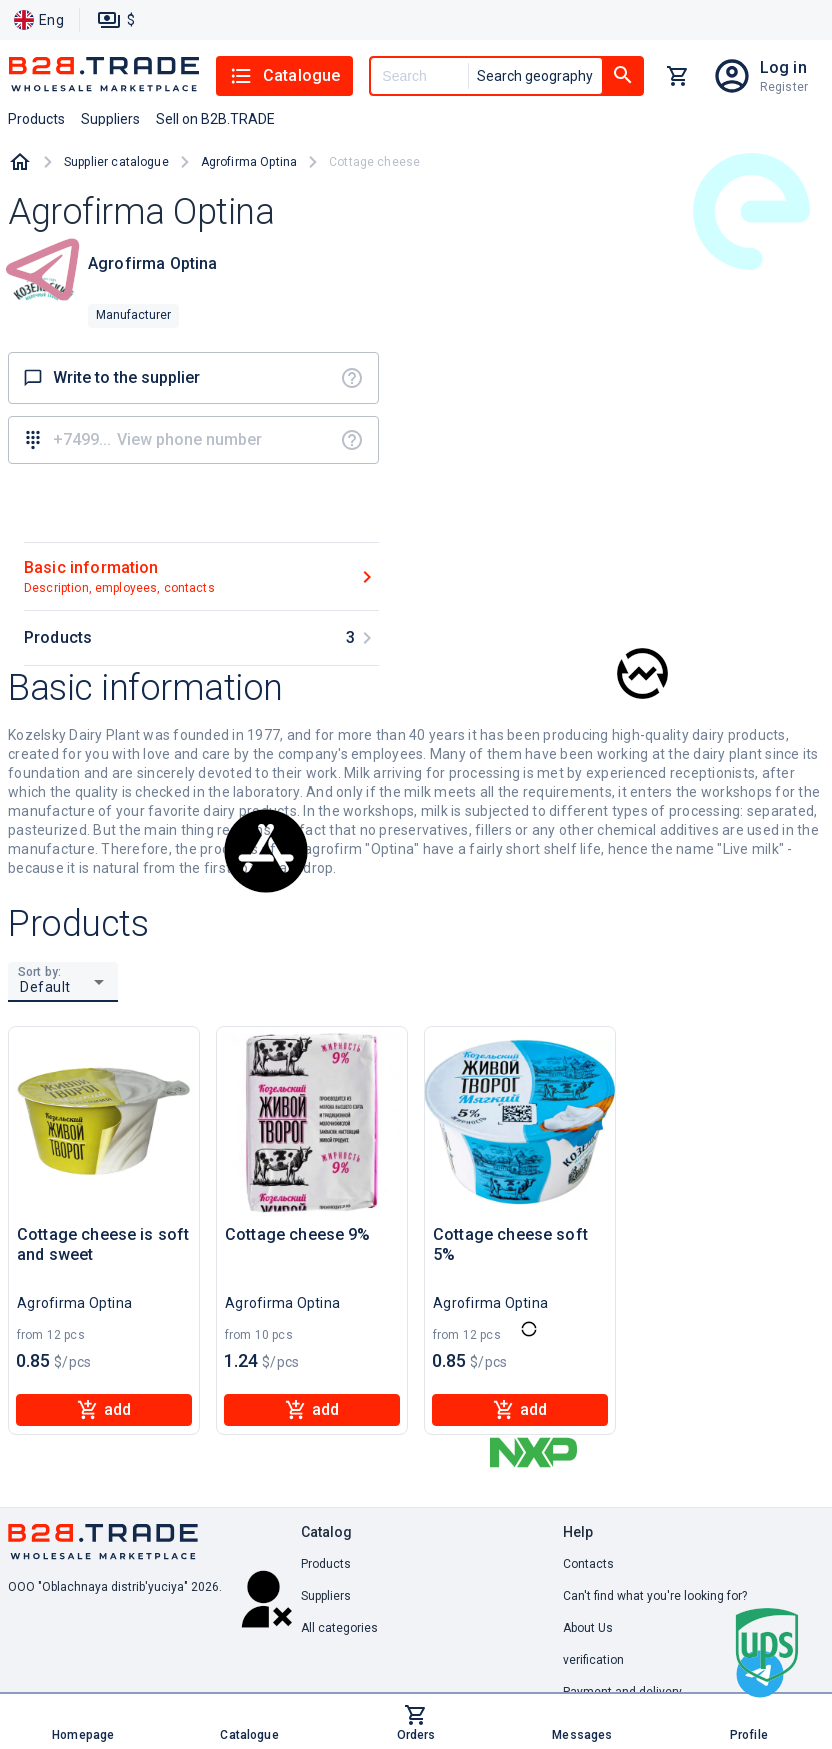  Describe the element at coordinates (533, 1452) in the screenshot. I see `NXP Semiconductors company logo` at that location.